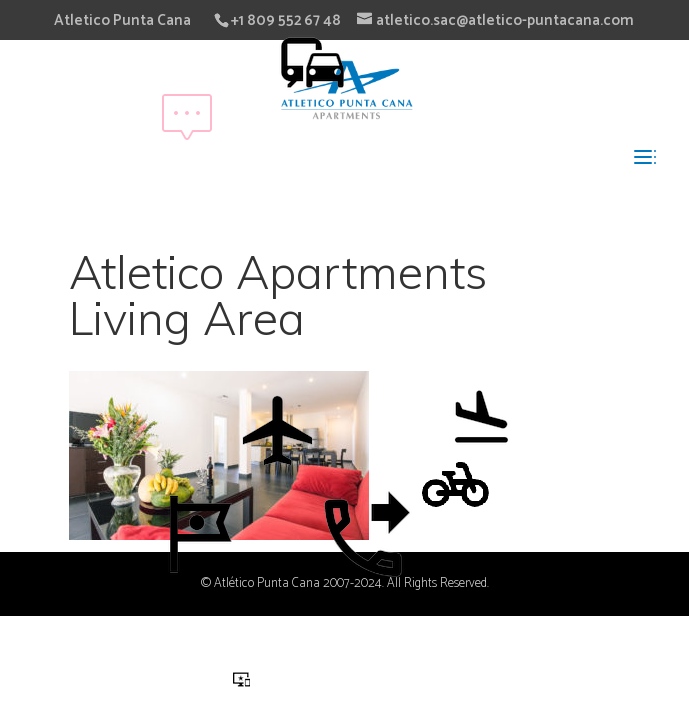 Image resolution: width=689 pixels, height=720 pixels. What do you see at coordinates (481, 417) in the screenshot?
I see `indicates arriving flight status` at bounding box center [481, 417].